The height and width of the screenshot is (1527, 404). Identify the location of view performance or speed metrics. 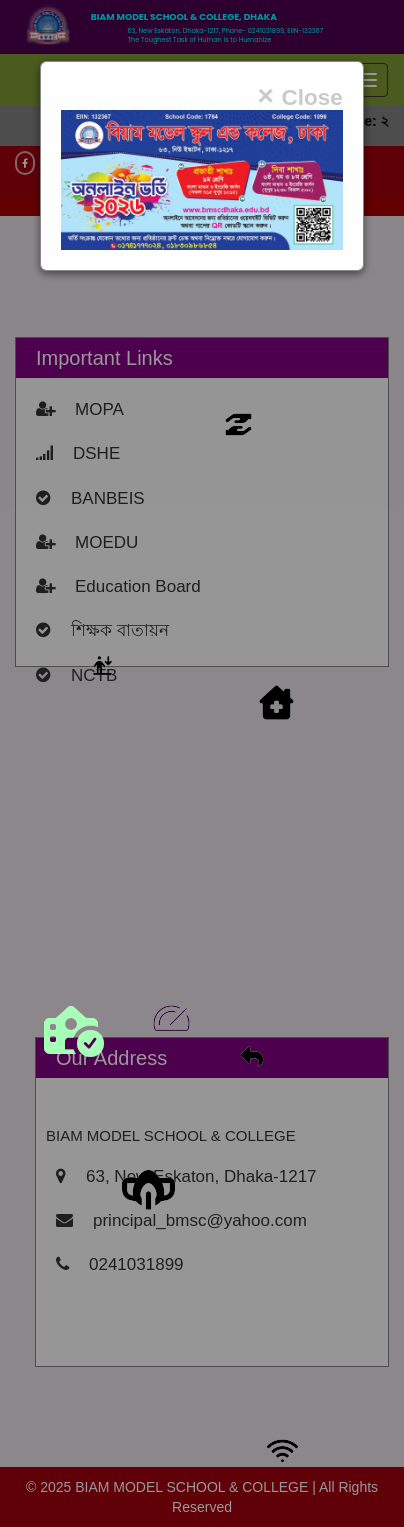
(171, 1019).